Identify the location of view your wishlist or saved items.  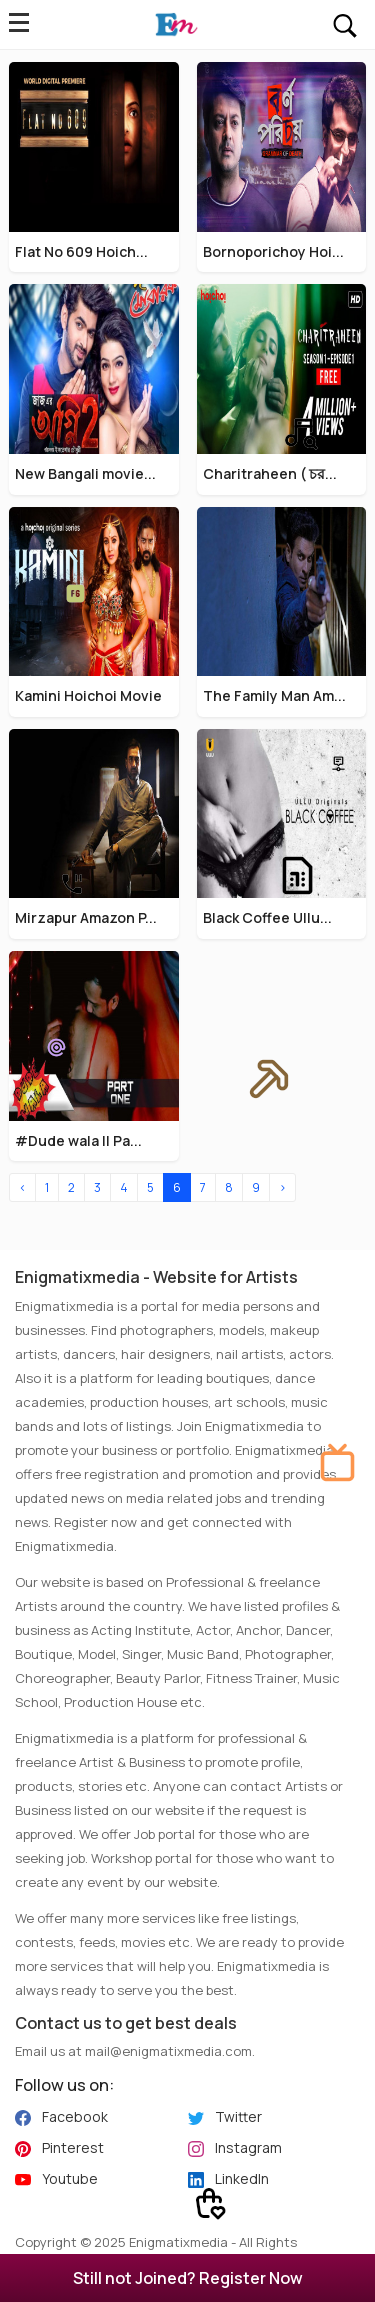
(209, 2203).